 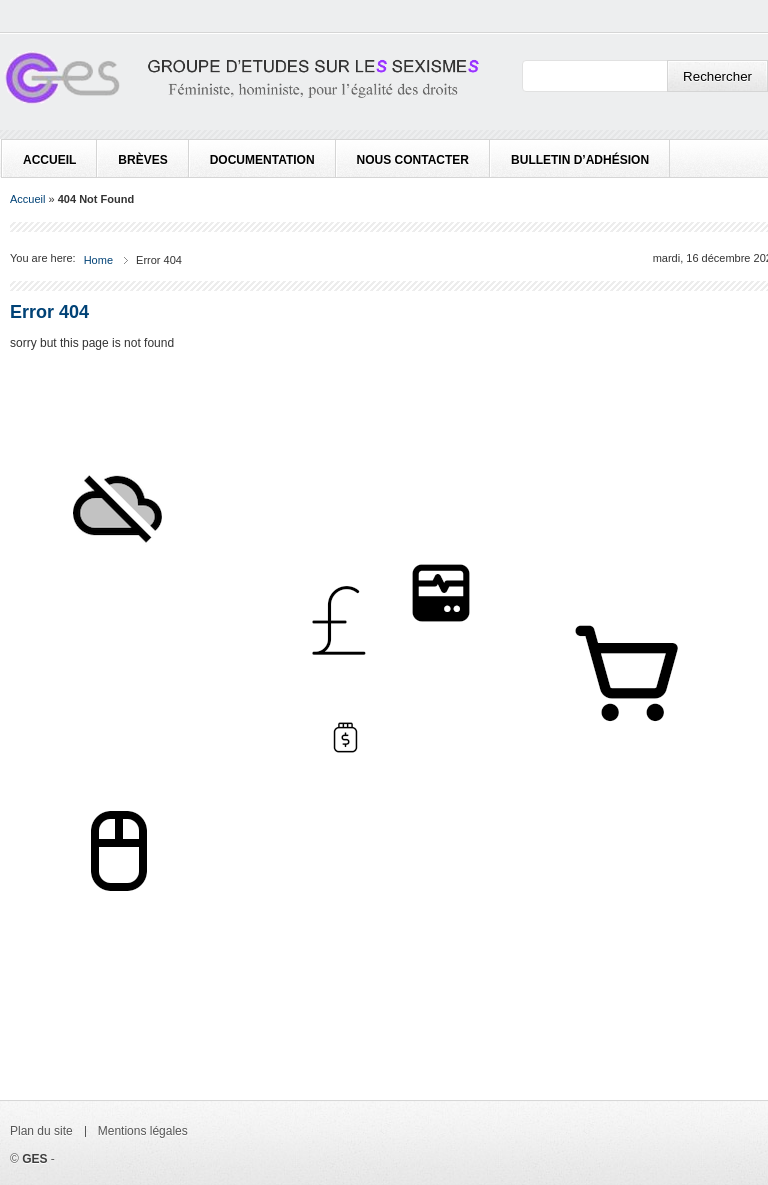 I want to click on leave a tip or donation, so click(x=345, y=737).